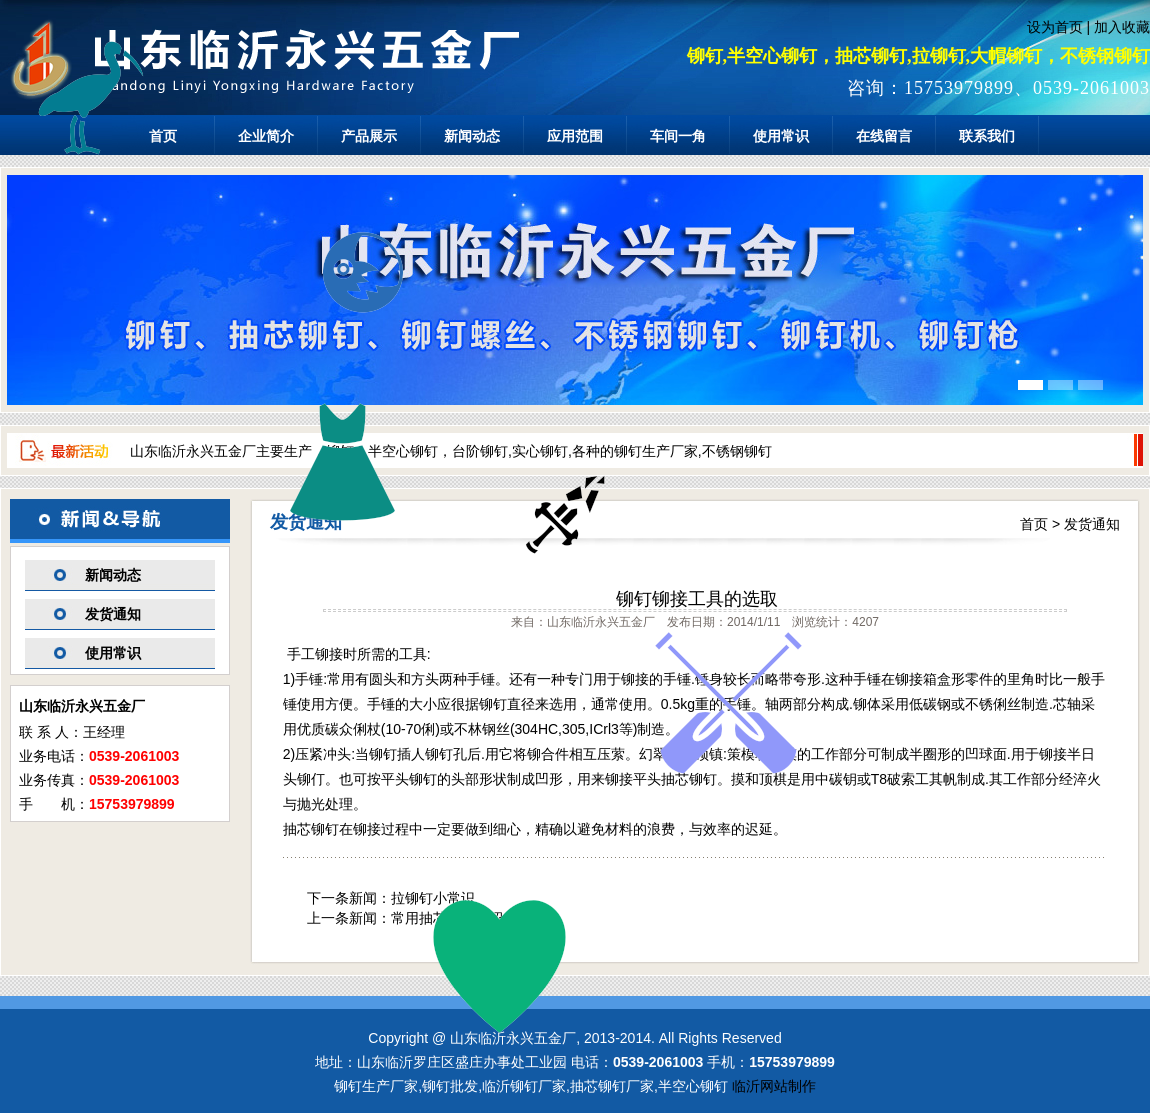  What do you see at coordinates (363, 272) in the screenshot?
I see `toggle dark mode or night theme` at bounding box center [363, 272].